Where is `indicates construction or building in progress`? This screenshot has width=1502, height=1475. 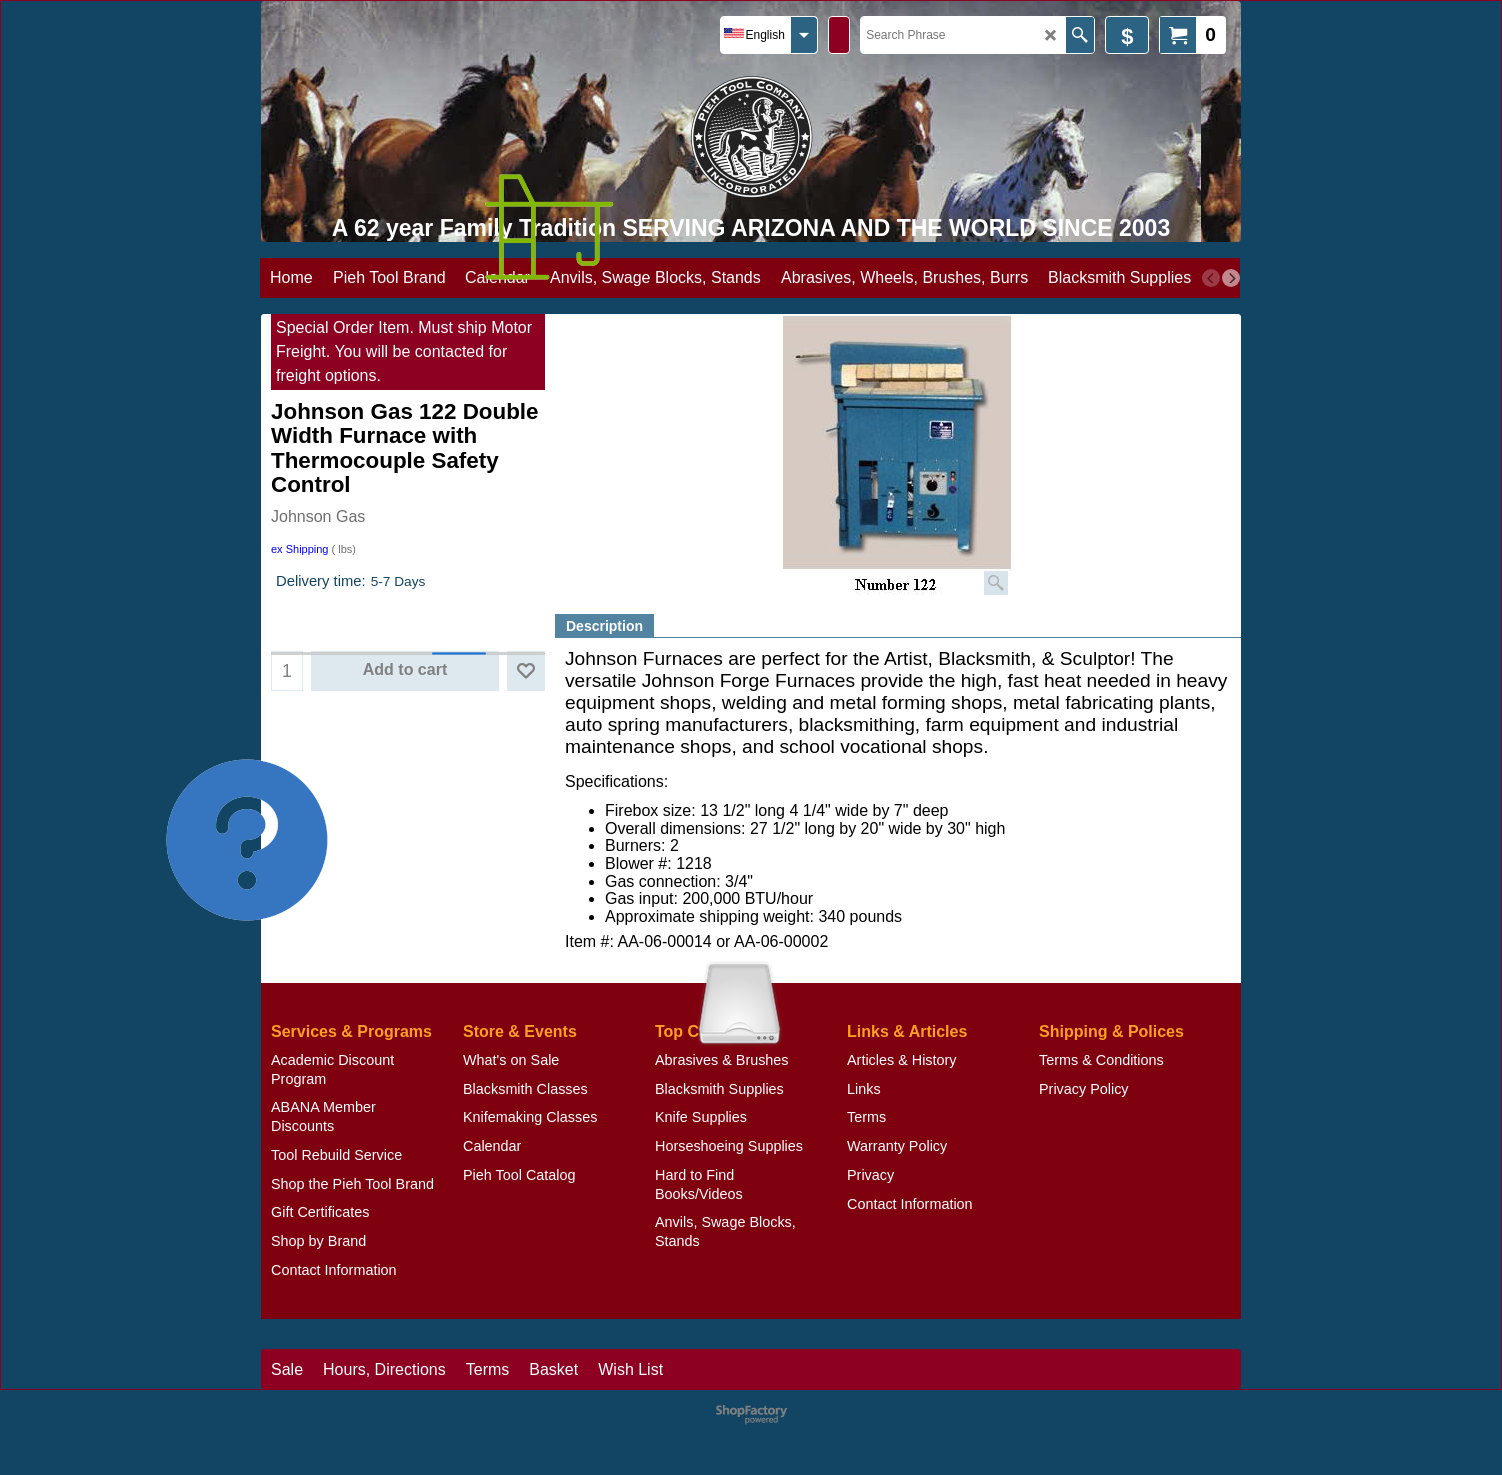
indicates construction or building in progress is located at coordinates (547, 227).